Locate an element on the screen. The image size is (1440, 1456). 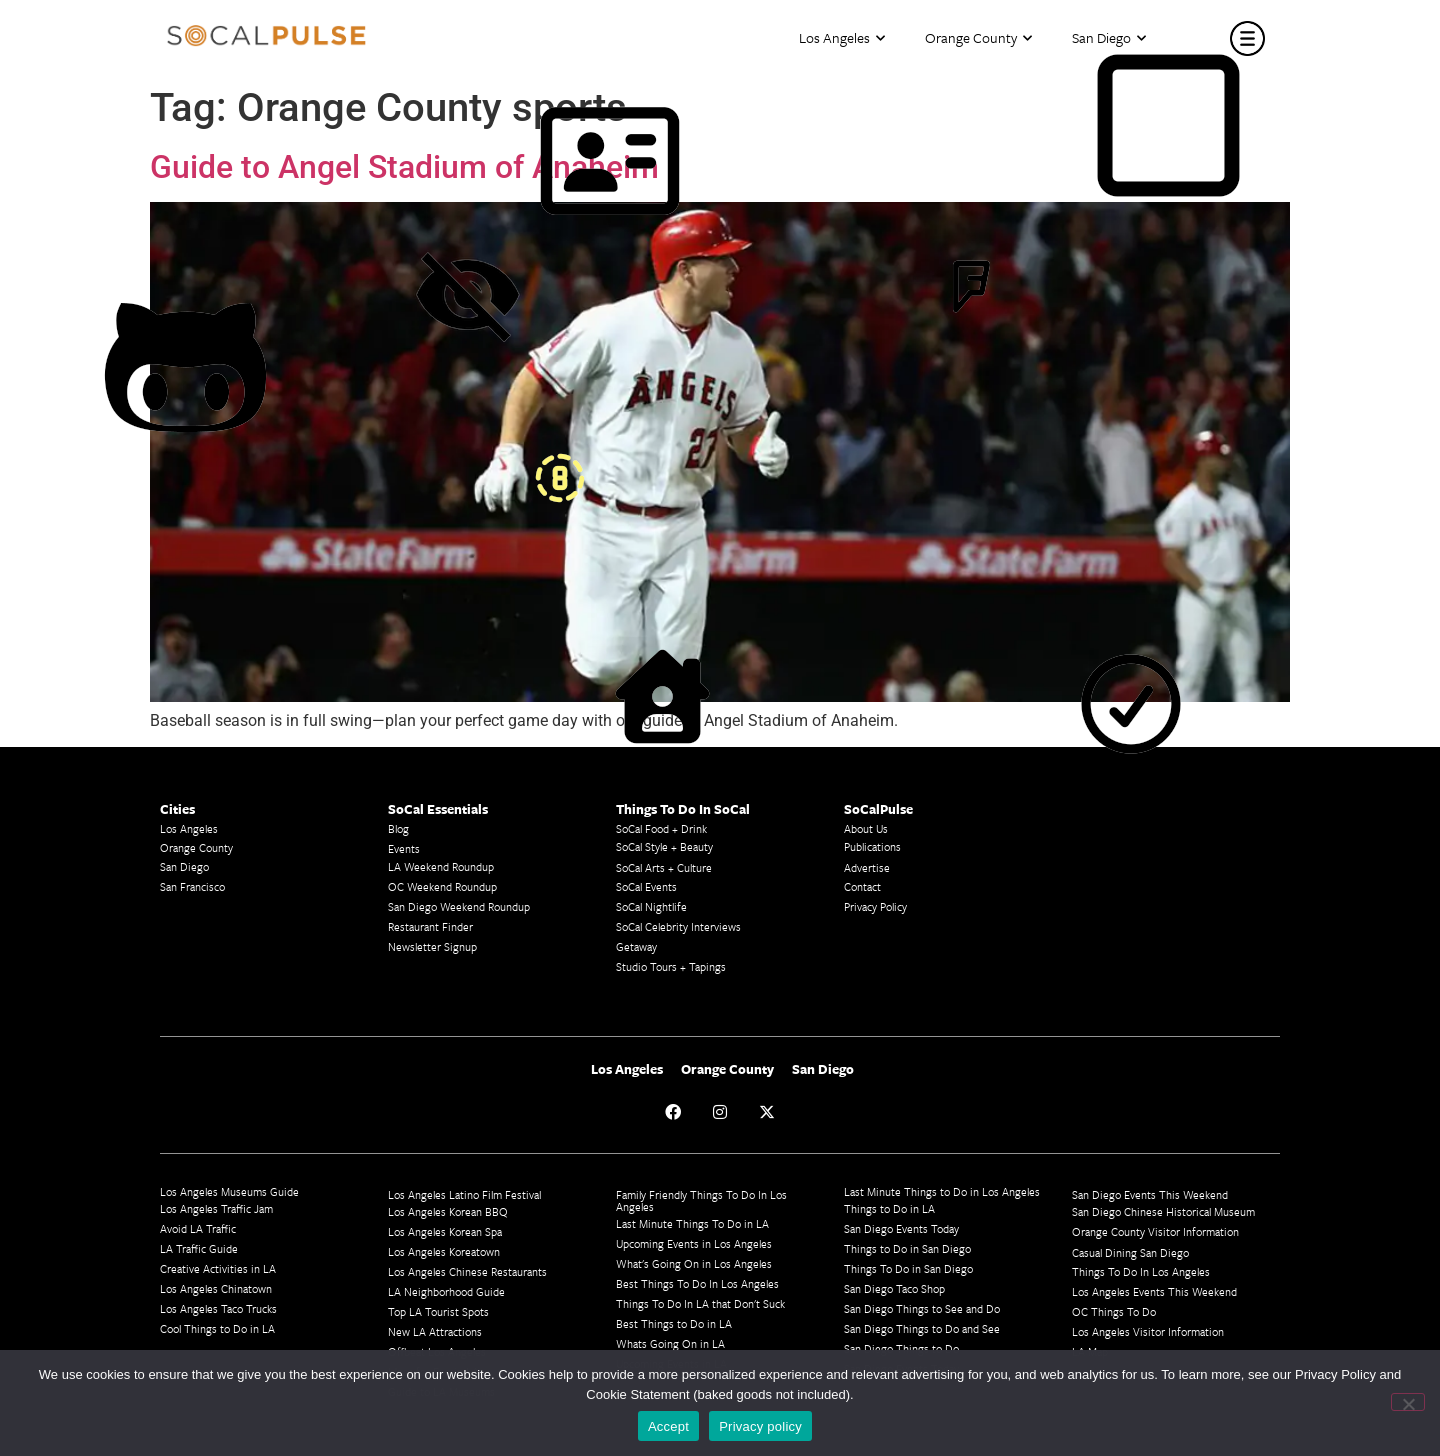
view contact details is located at coordinates (610, 161).